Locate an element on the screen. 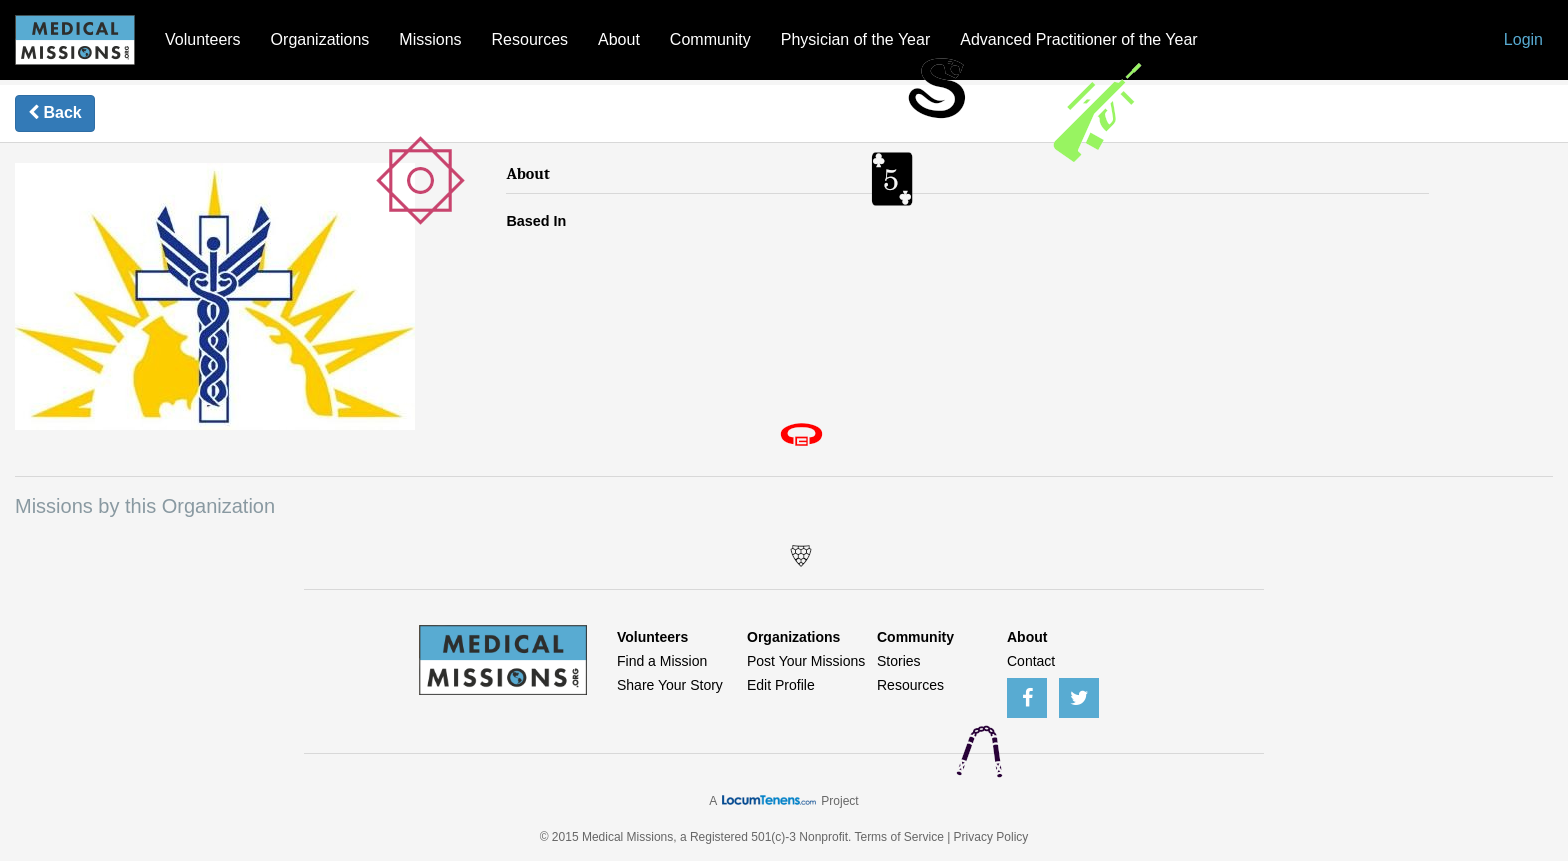 This screenshot has width=1568, height=861. five of clubs playing card is located at coordinates (892, 179).